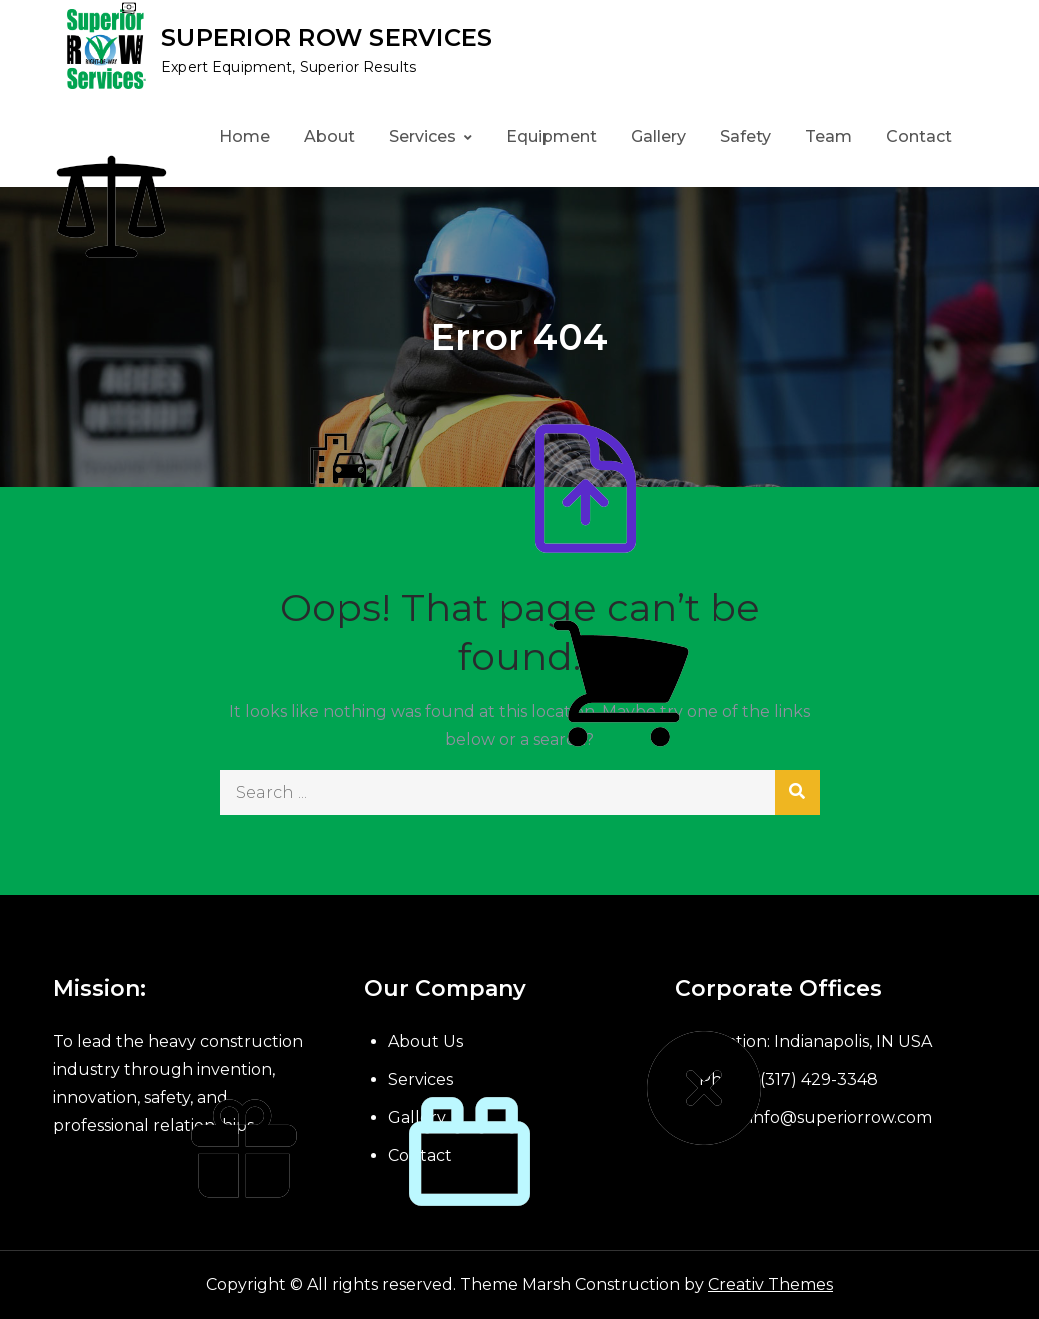 This screenshot has width=1039, height=1319. Describe the element at coordinates (469, 1151) in the screenshot. I see `access building blocks or modular components` at that location.